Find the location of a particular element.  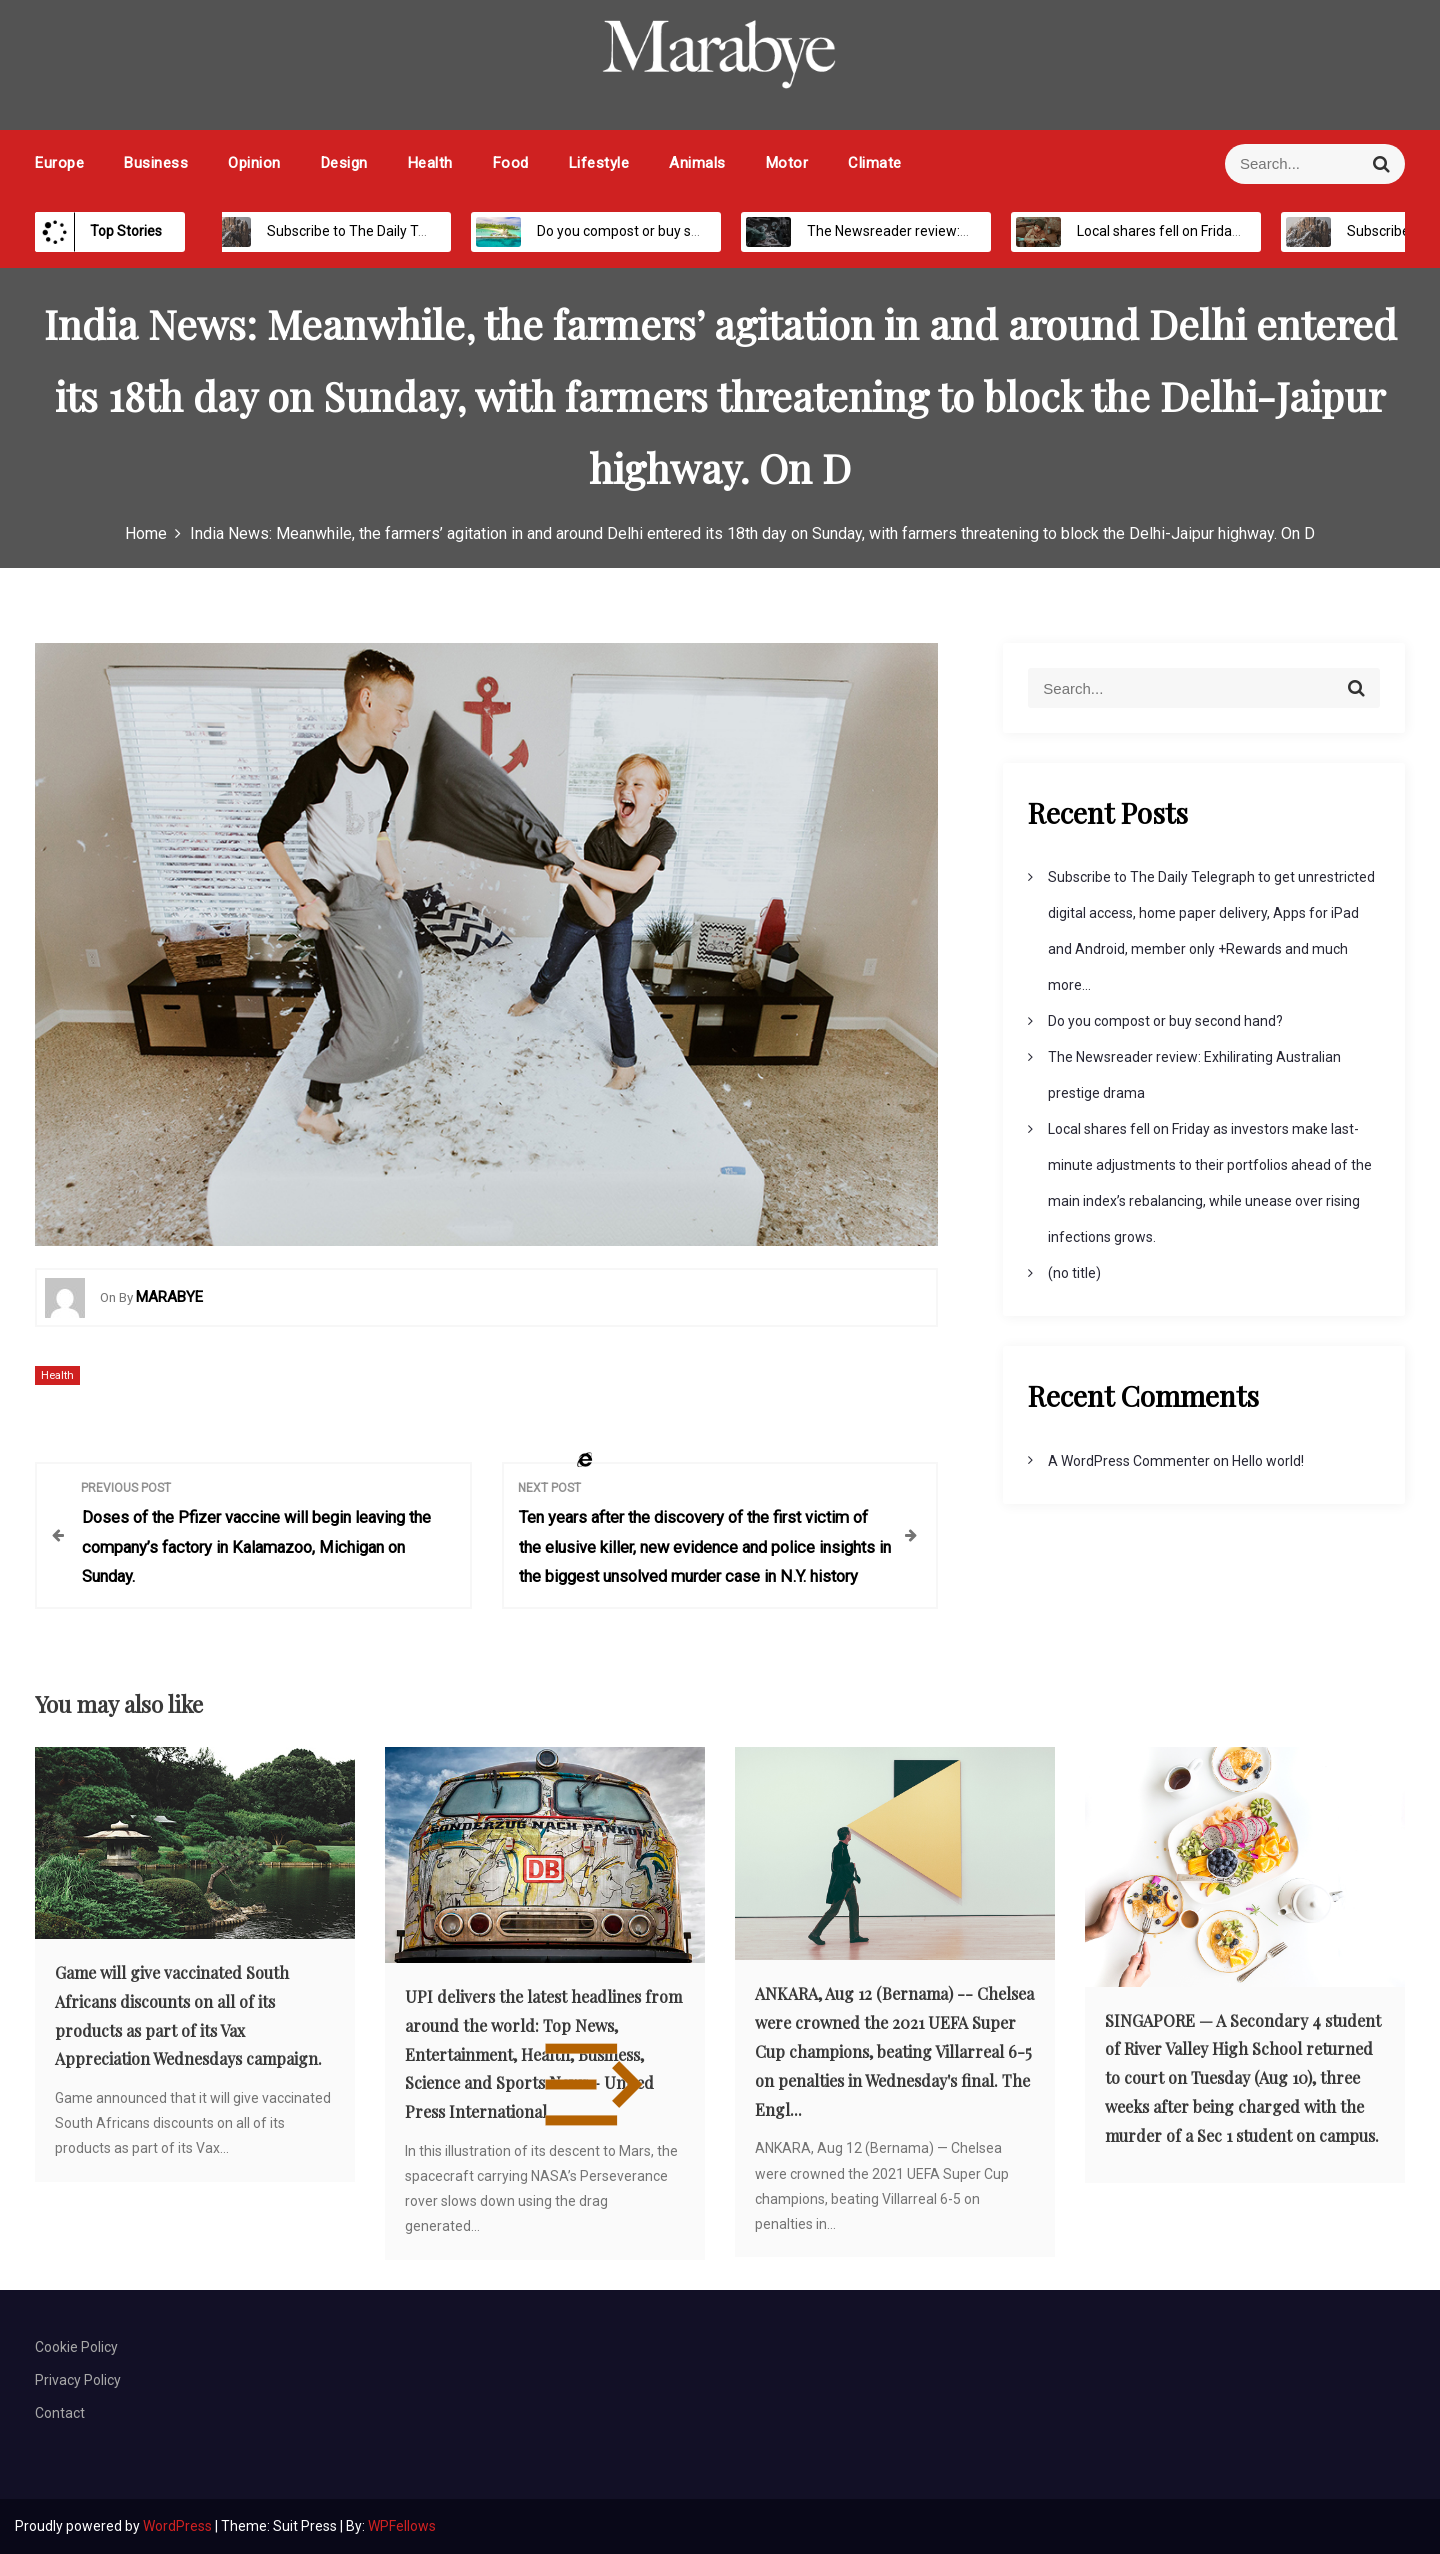

expand a collapsed sidebar menu is located at coordinates (591, 2084).